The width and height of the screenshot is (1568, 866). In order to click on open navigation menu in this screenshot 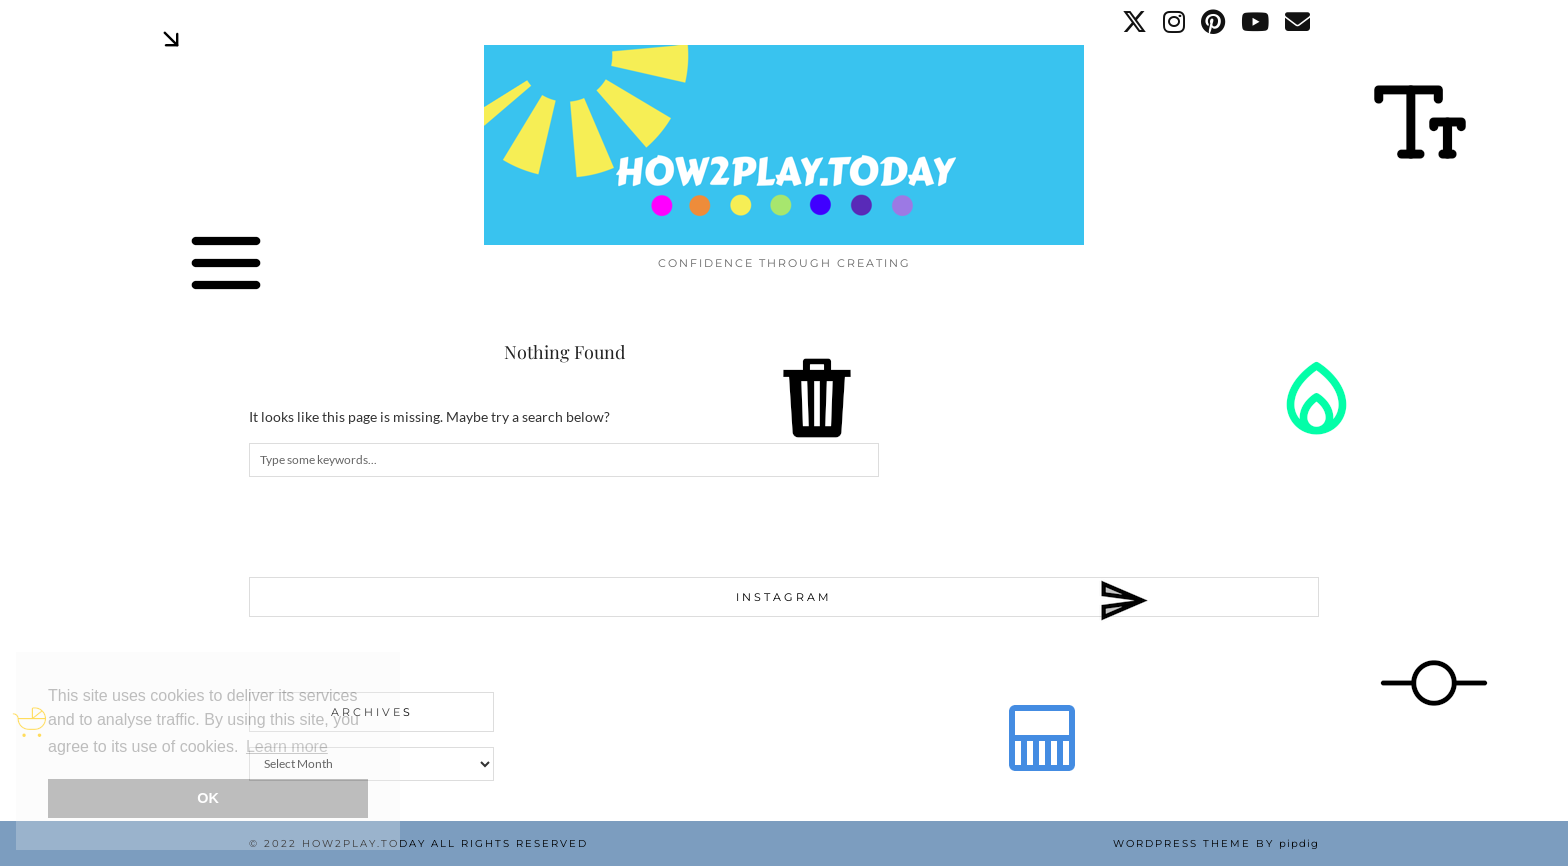, I will do `click(226, 263)`.